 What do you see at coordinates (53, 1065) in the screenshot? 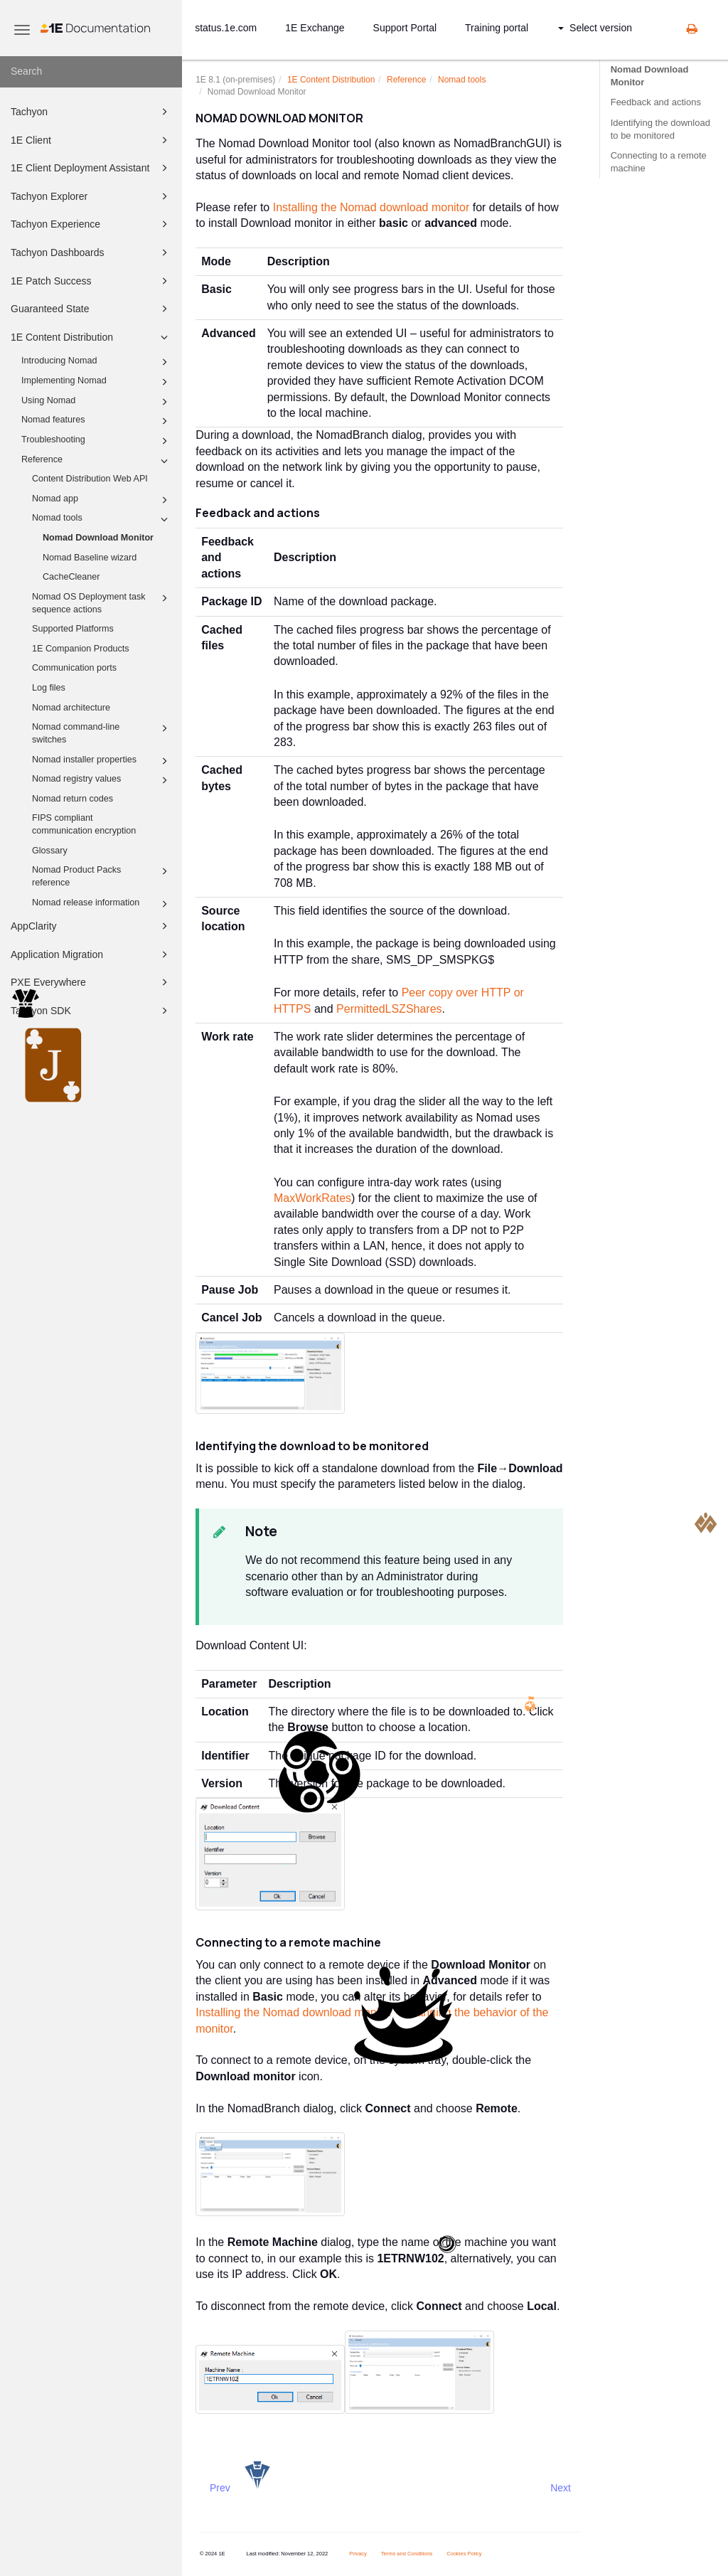
I see `jack of clubs playing card` at bounding box center [53, 1065].